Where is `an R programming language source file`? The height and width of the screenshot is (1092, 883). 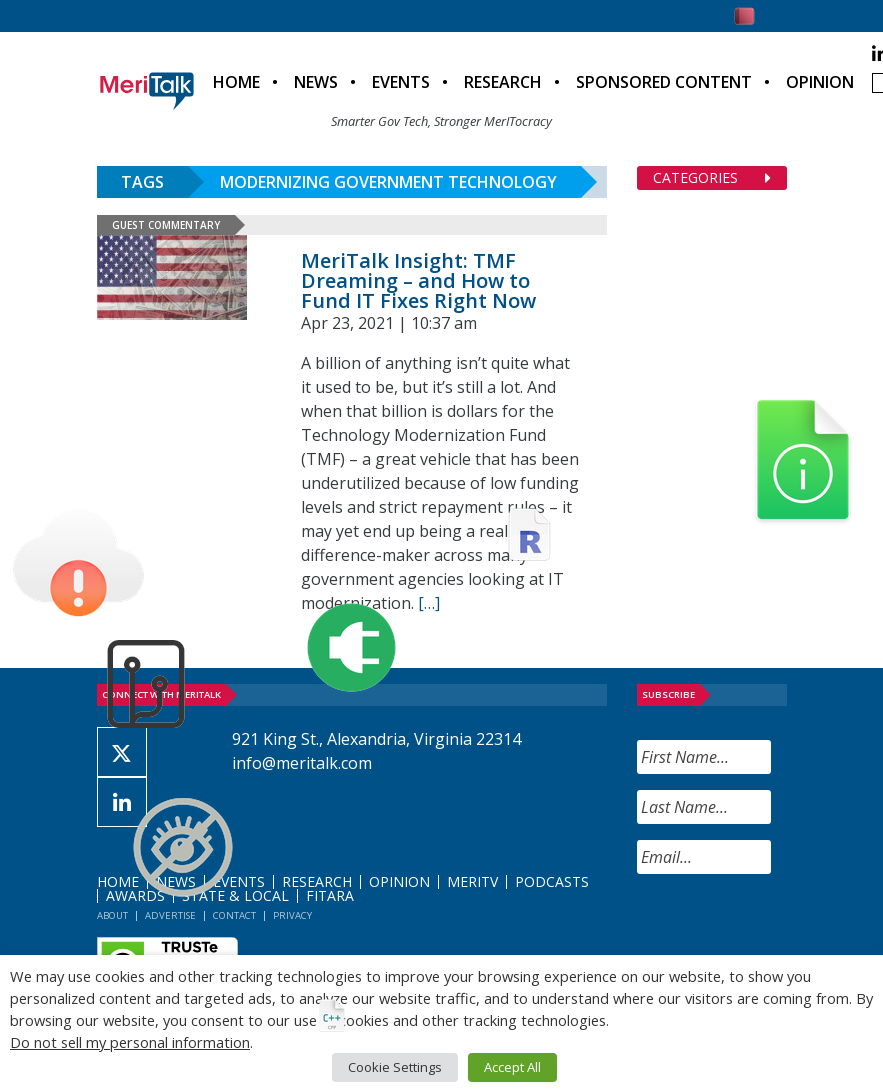 an R programming language source file is located at coordinates (529, 534).